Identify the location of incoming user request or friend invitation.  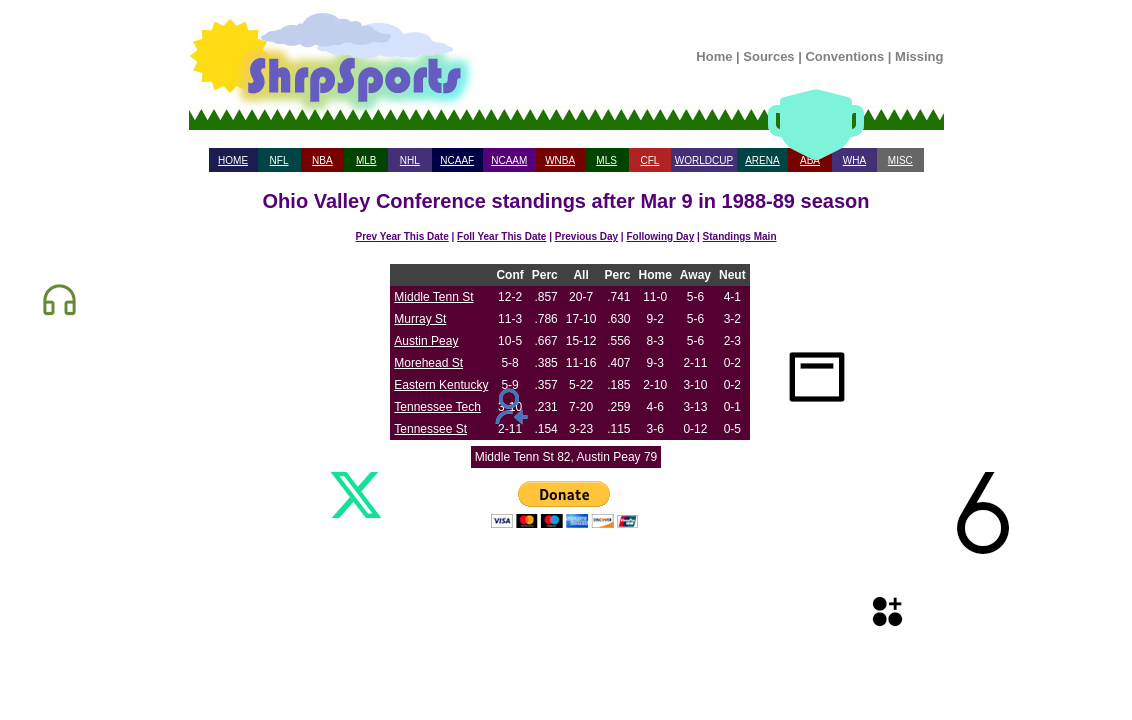
(509, 407).